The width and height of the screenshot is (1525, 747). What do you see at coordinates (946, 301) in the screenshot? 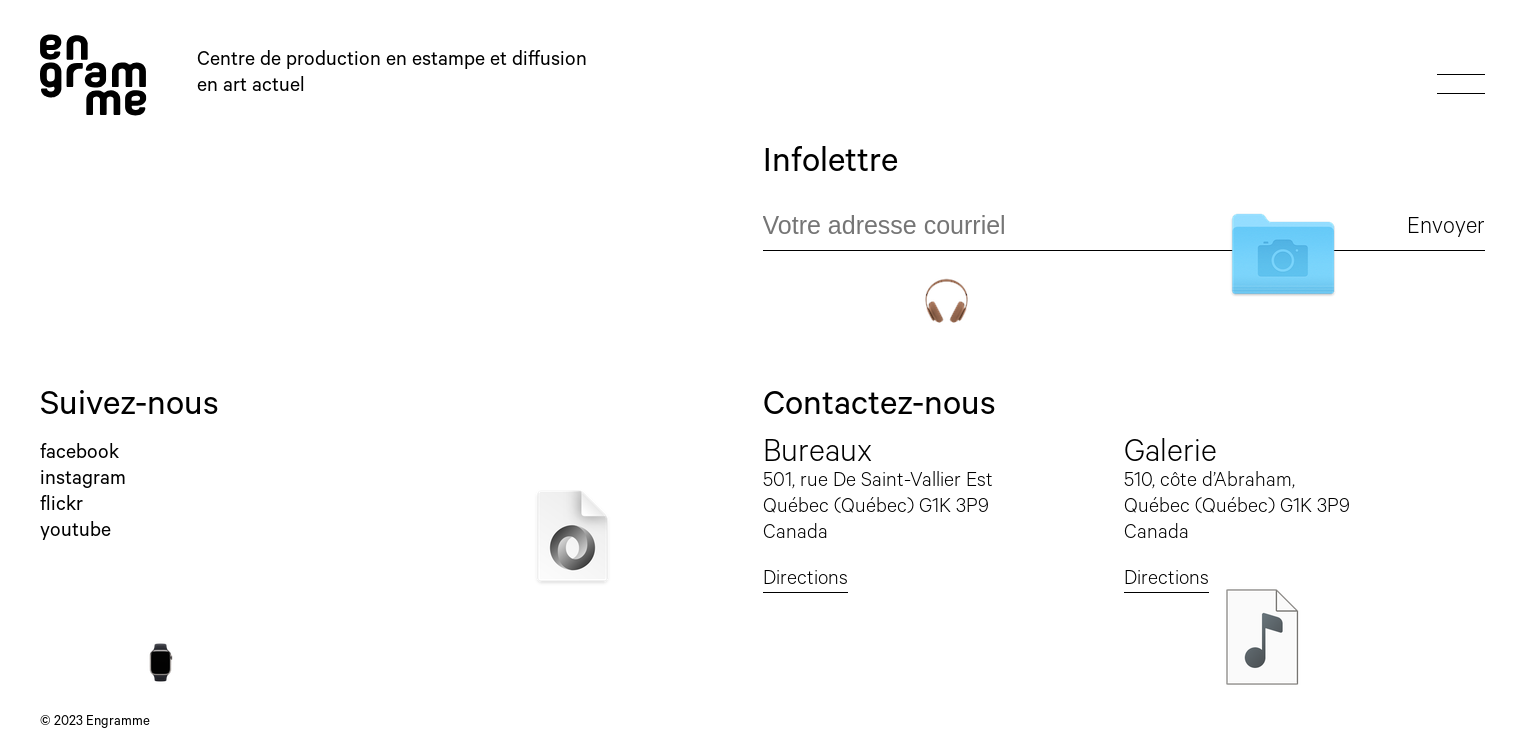
I see `connect bluetooth headphones` at bounding box center [946, 301].